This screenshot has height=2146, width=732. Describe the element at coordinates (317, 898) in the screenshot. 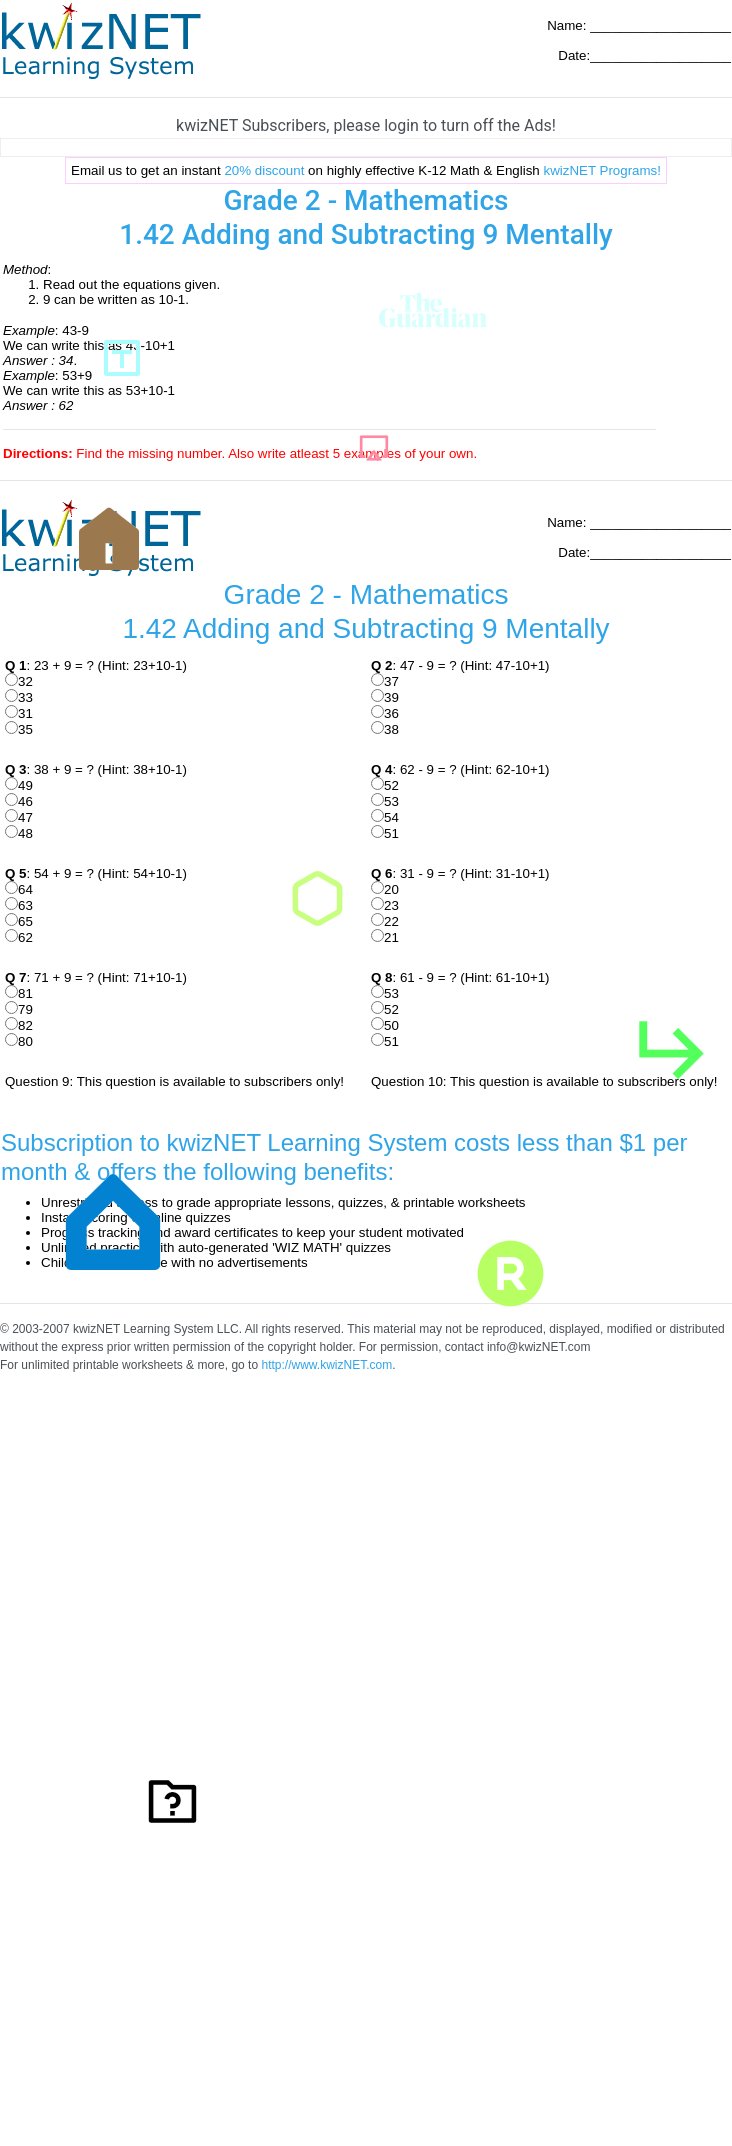

I see `visit Artifact Hub website` at that location.